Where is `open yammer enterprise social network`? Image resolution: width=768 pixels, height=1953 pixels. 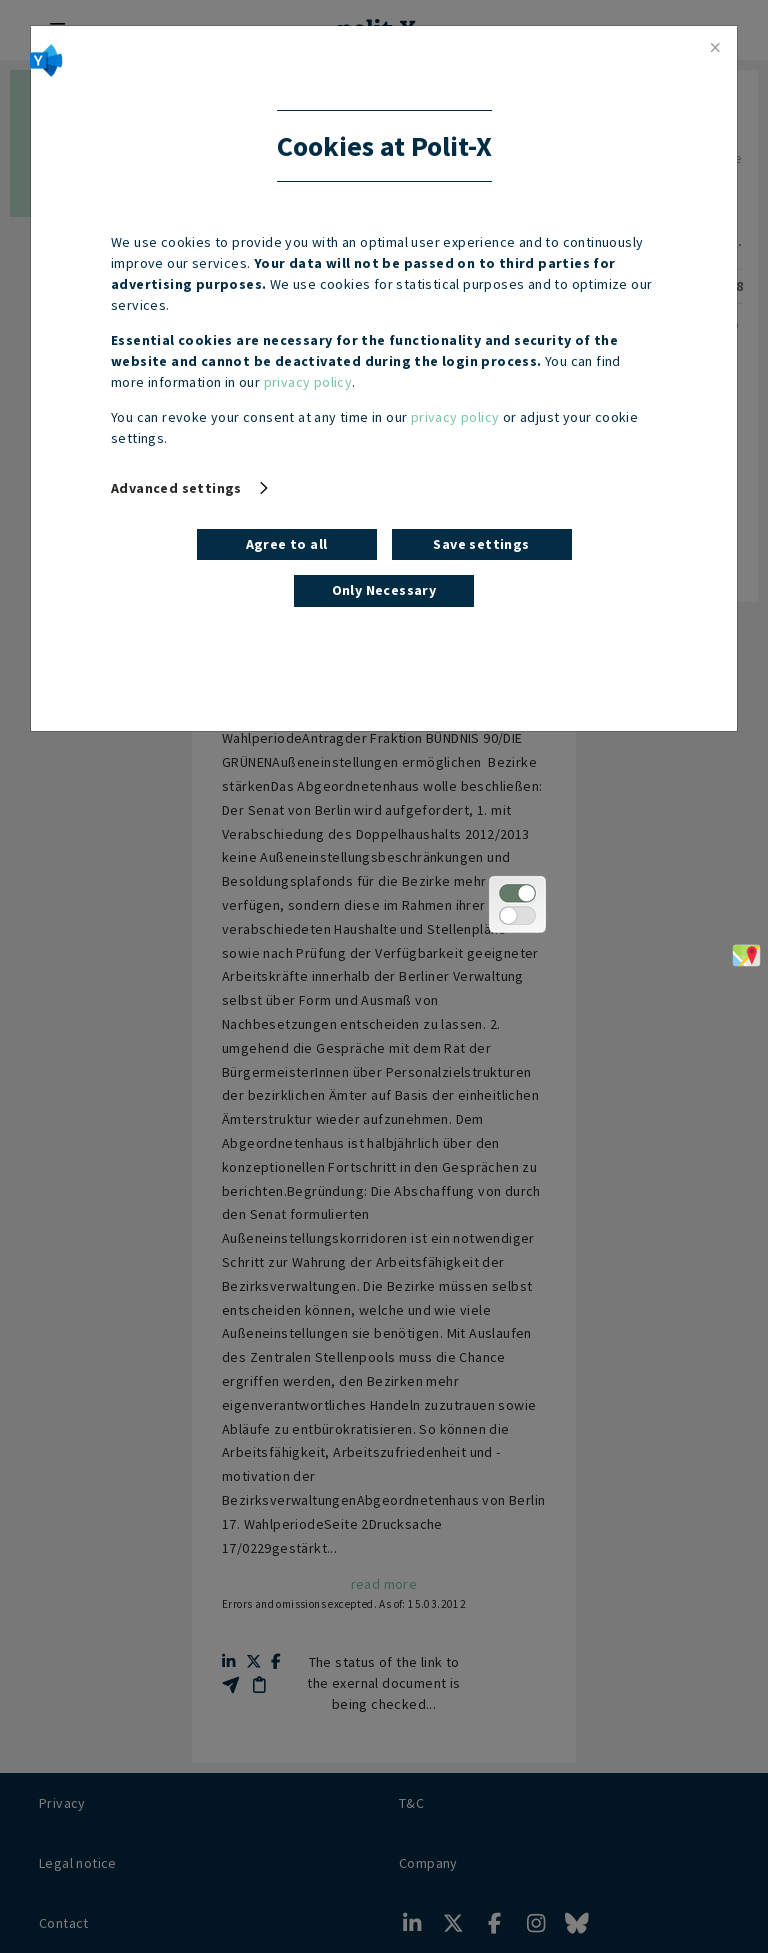
open yammer enterprise social network is located at coordinates (46, 60).